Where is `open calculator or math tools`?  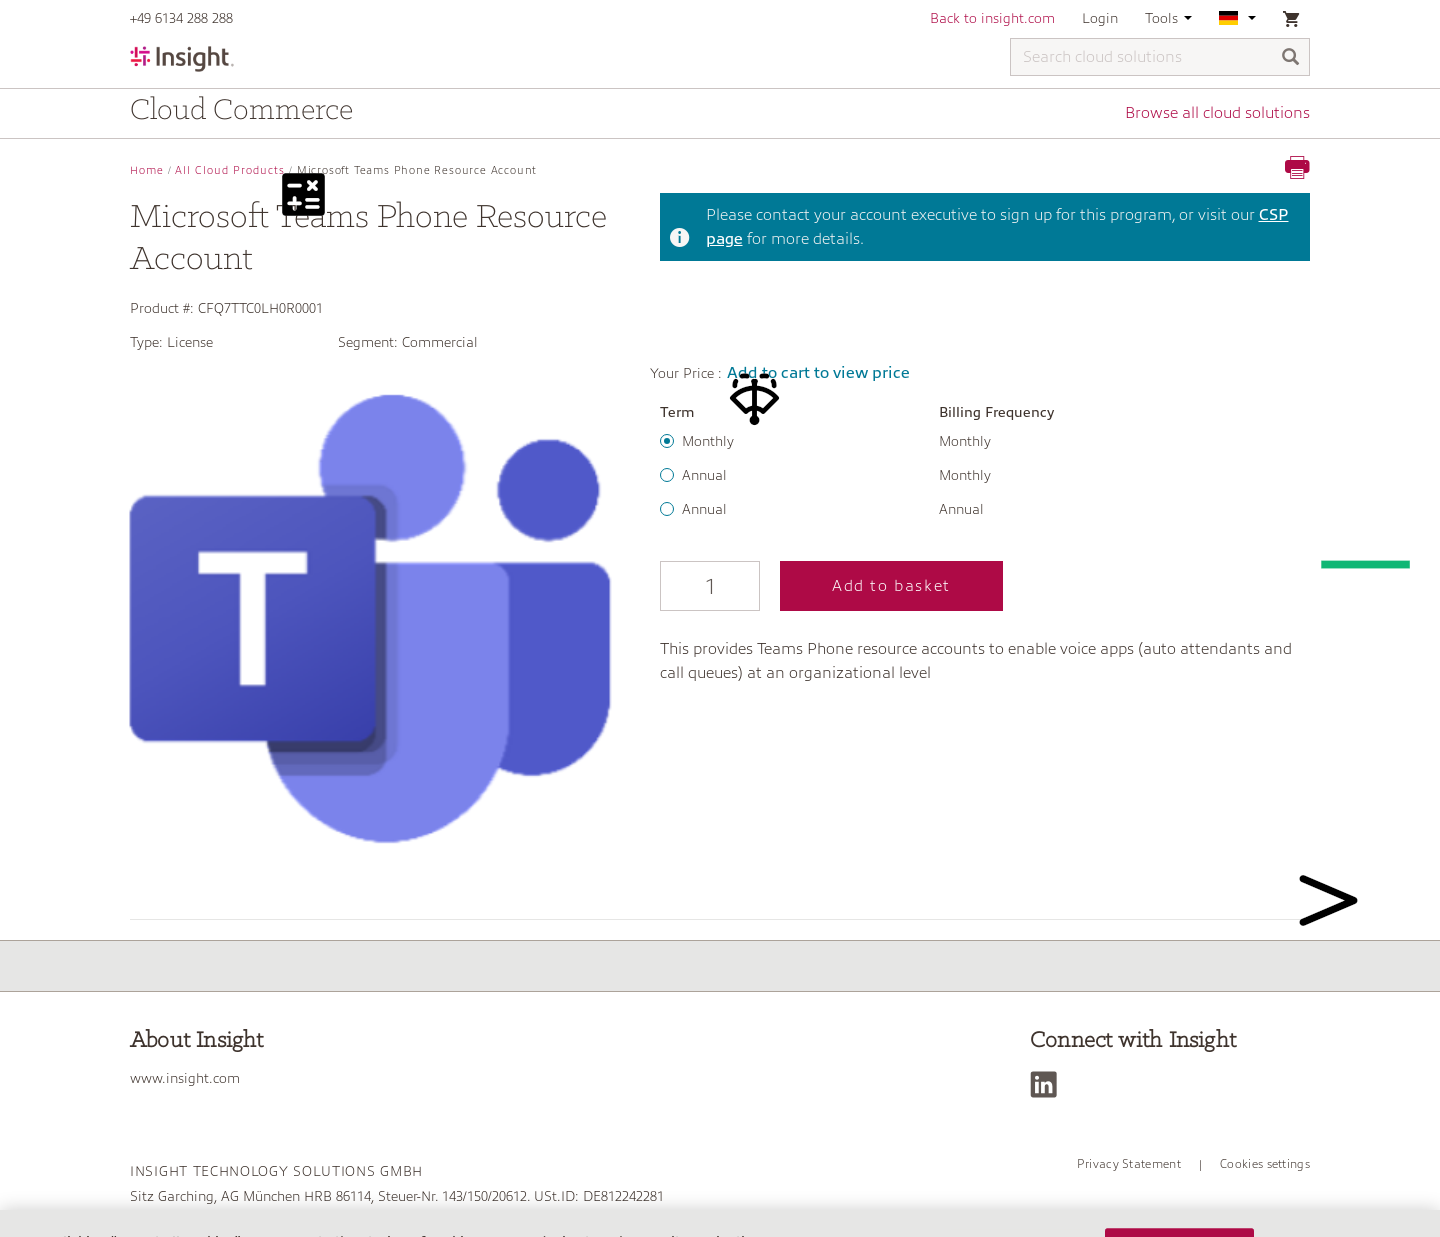
open calculator or math tools is located at coordinates (303, 194).